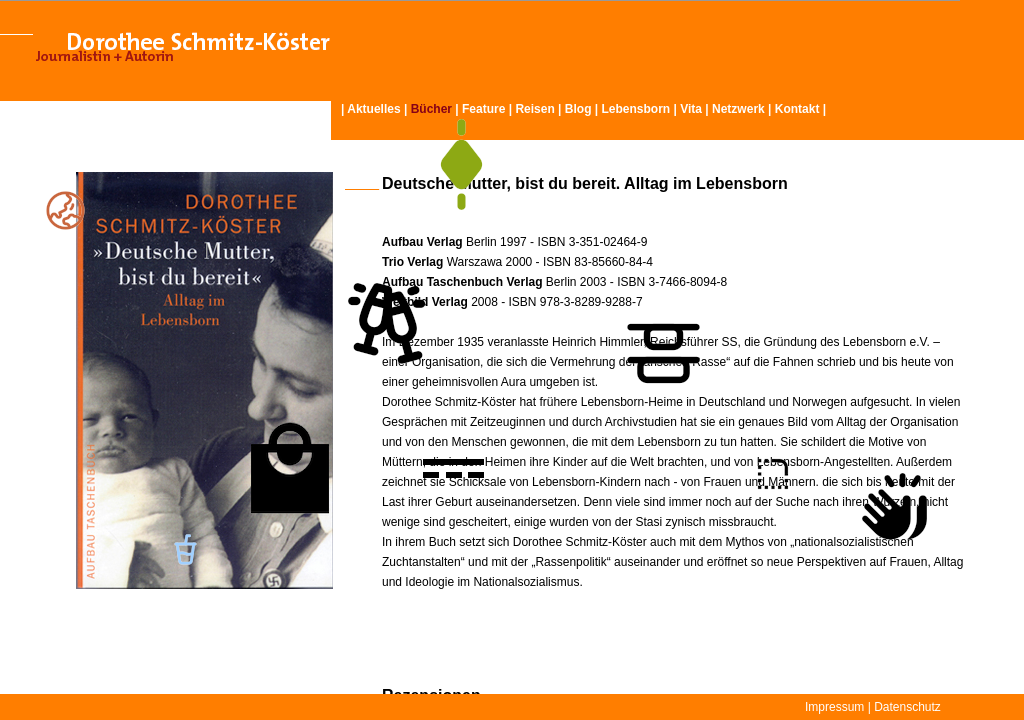 This screenshot has width=1024, height=720. I want to click on order a beverage or drink, so click(185, 549).